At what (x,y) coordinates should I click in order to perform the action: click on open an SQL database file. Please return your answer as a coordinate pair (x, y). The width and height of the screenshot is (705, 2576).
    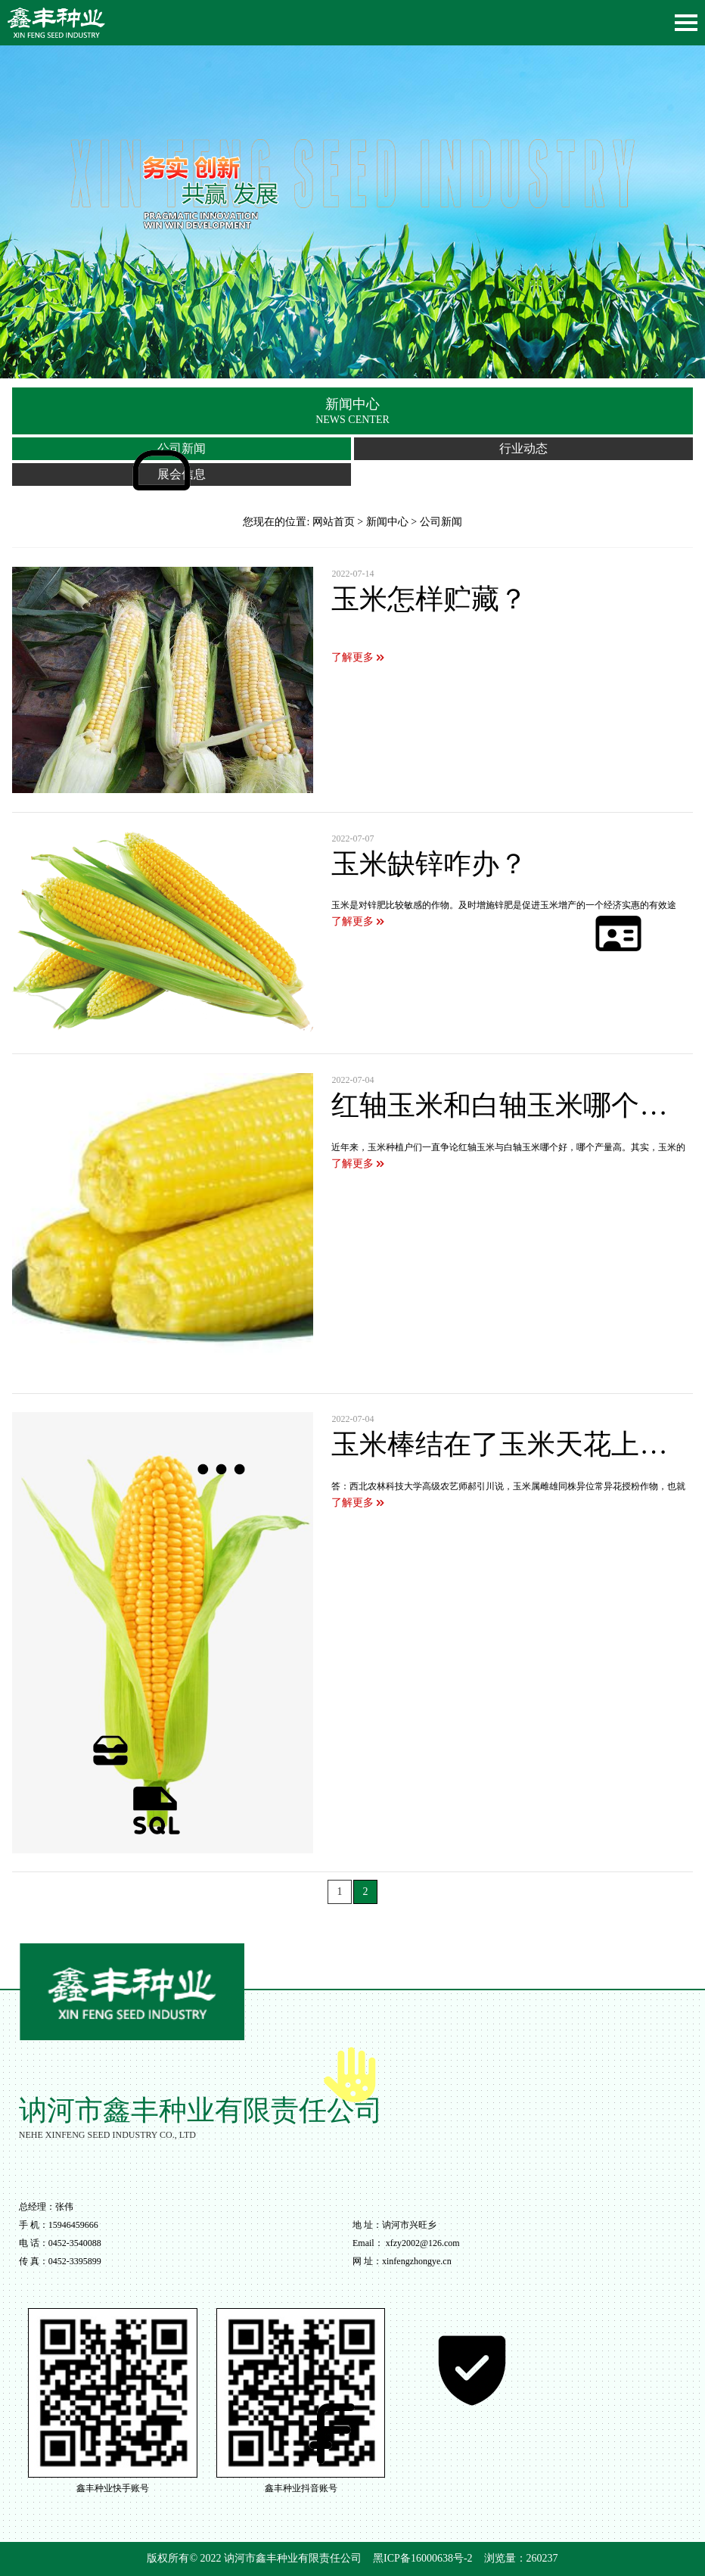
    Looking at the image, I should click on (155, 1812).